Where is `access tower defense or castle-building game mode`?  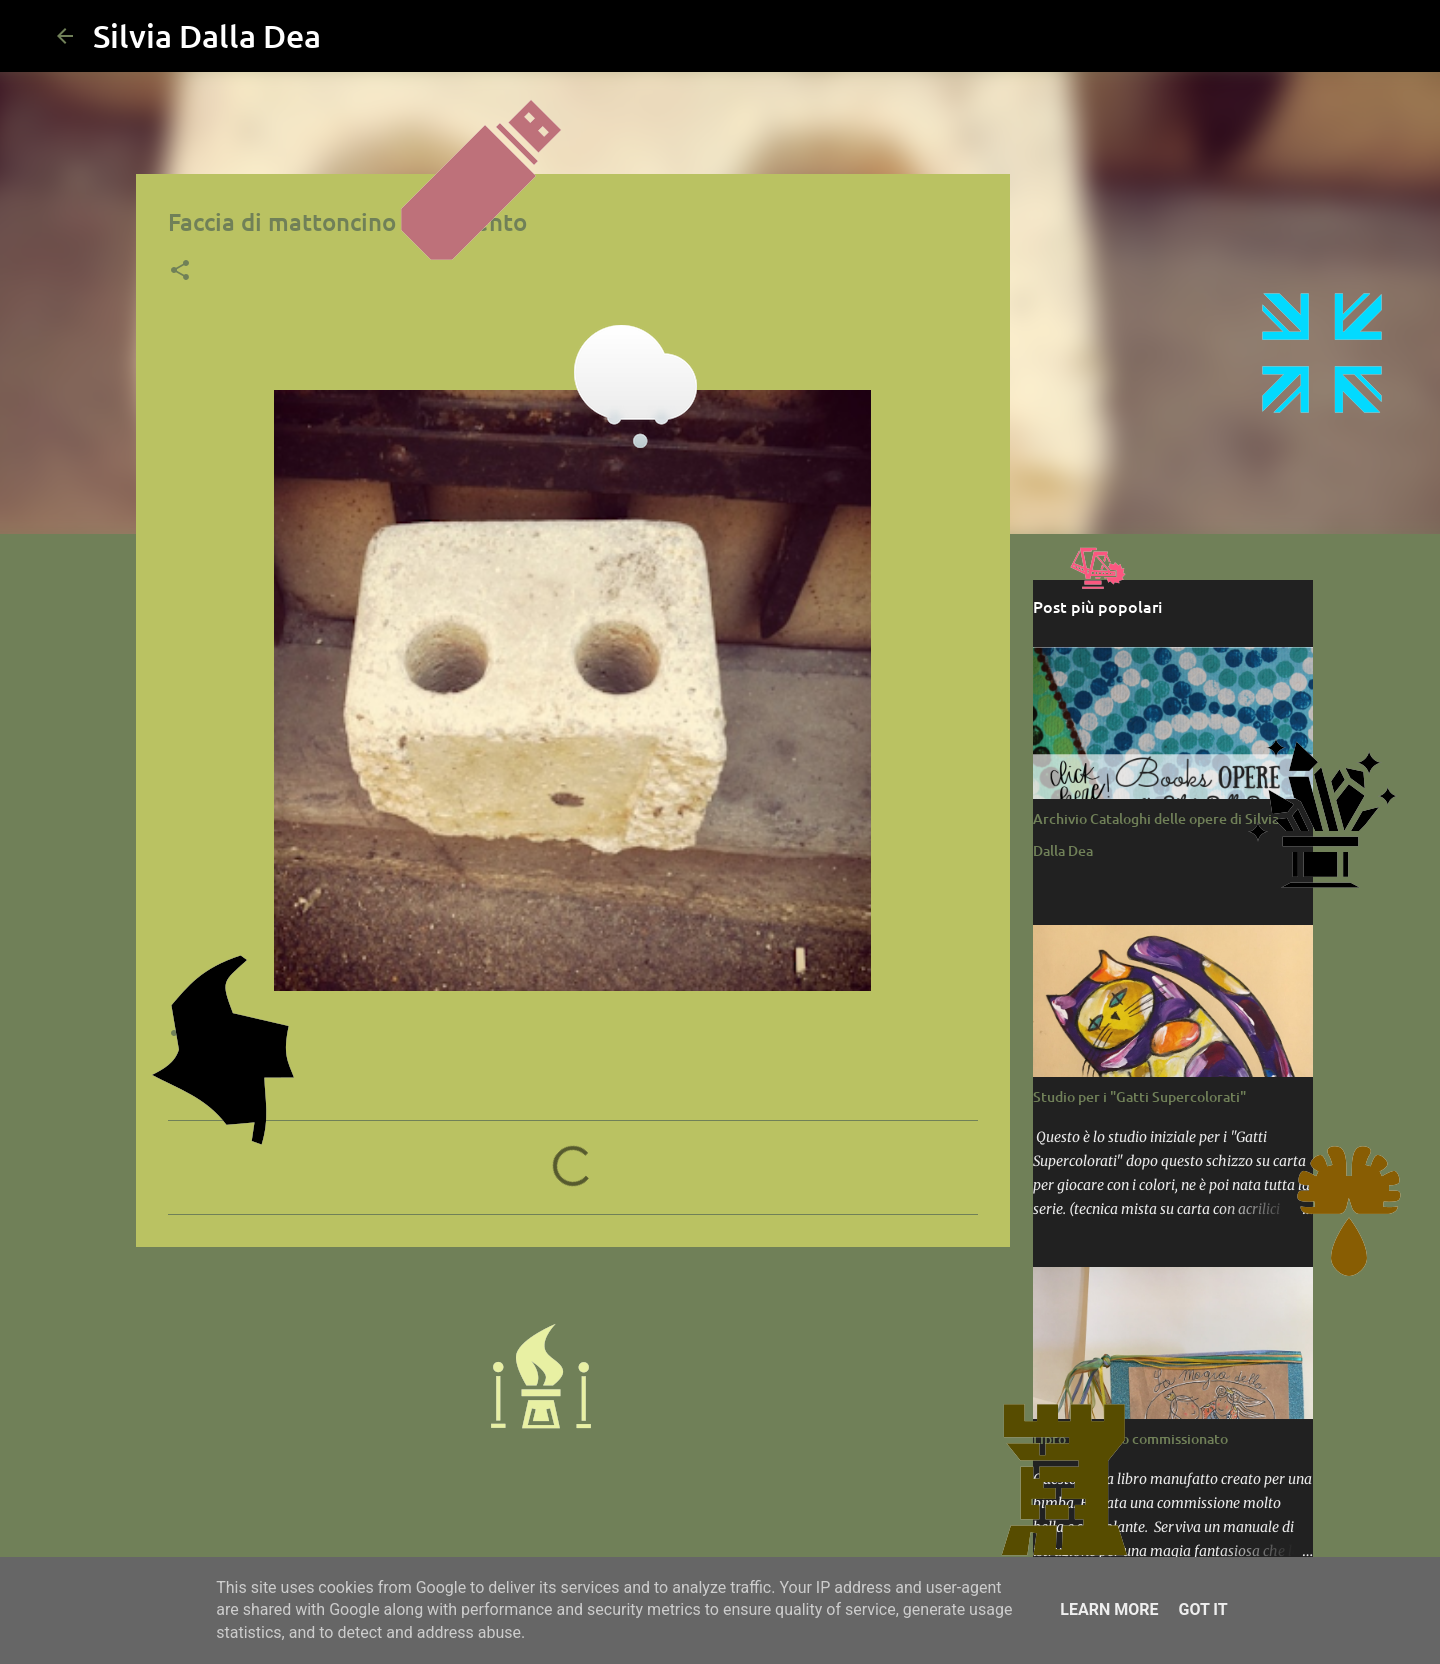 access tower defense or castle-building game mode is located at coordinates (1063, 1479).